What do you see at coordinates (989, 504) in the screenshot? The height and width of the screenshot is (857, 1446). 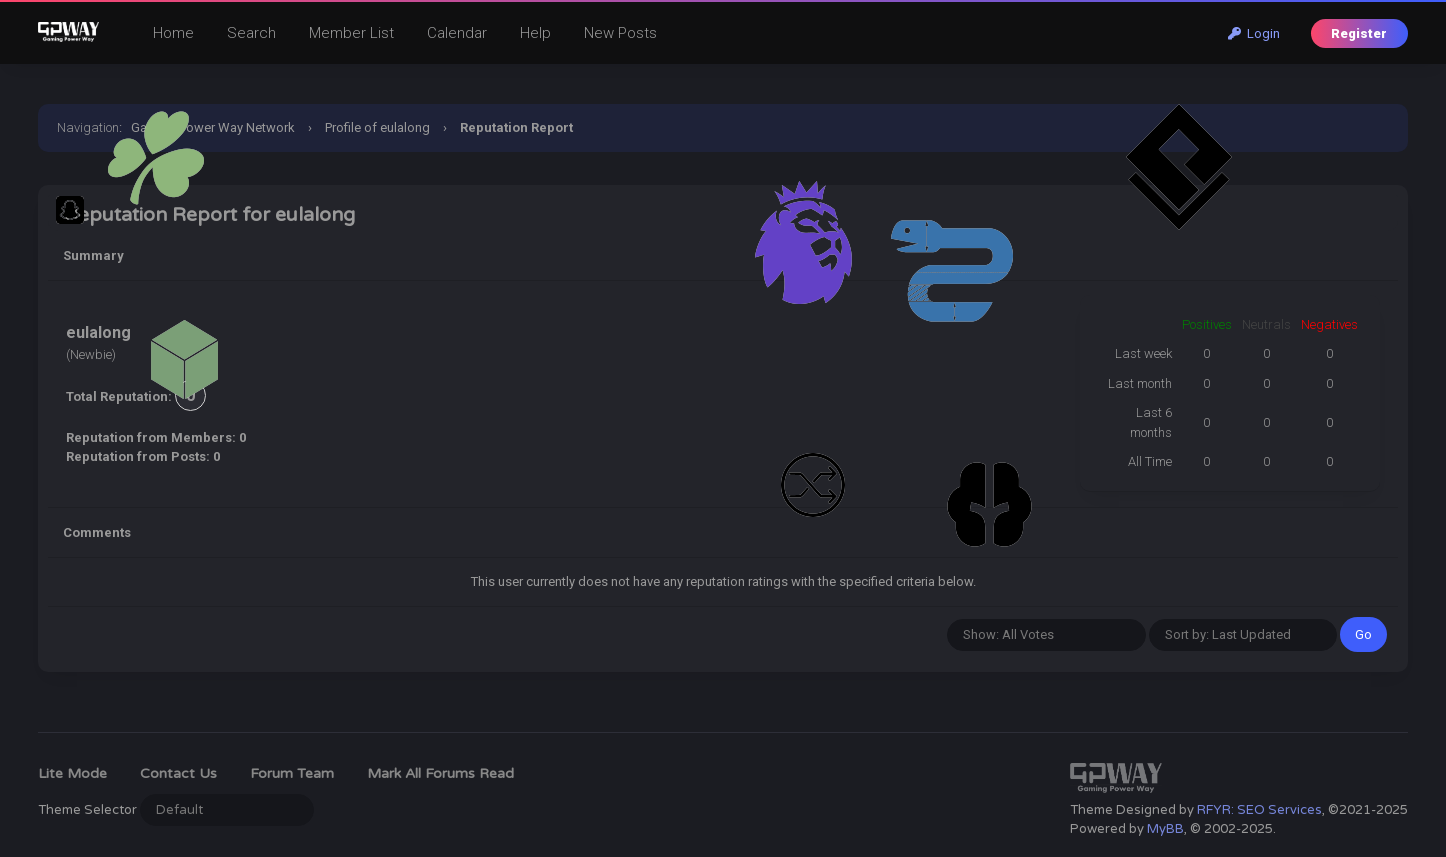 I see `access AI or smart features` at bounding box center [989, 504].